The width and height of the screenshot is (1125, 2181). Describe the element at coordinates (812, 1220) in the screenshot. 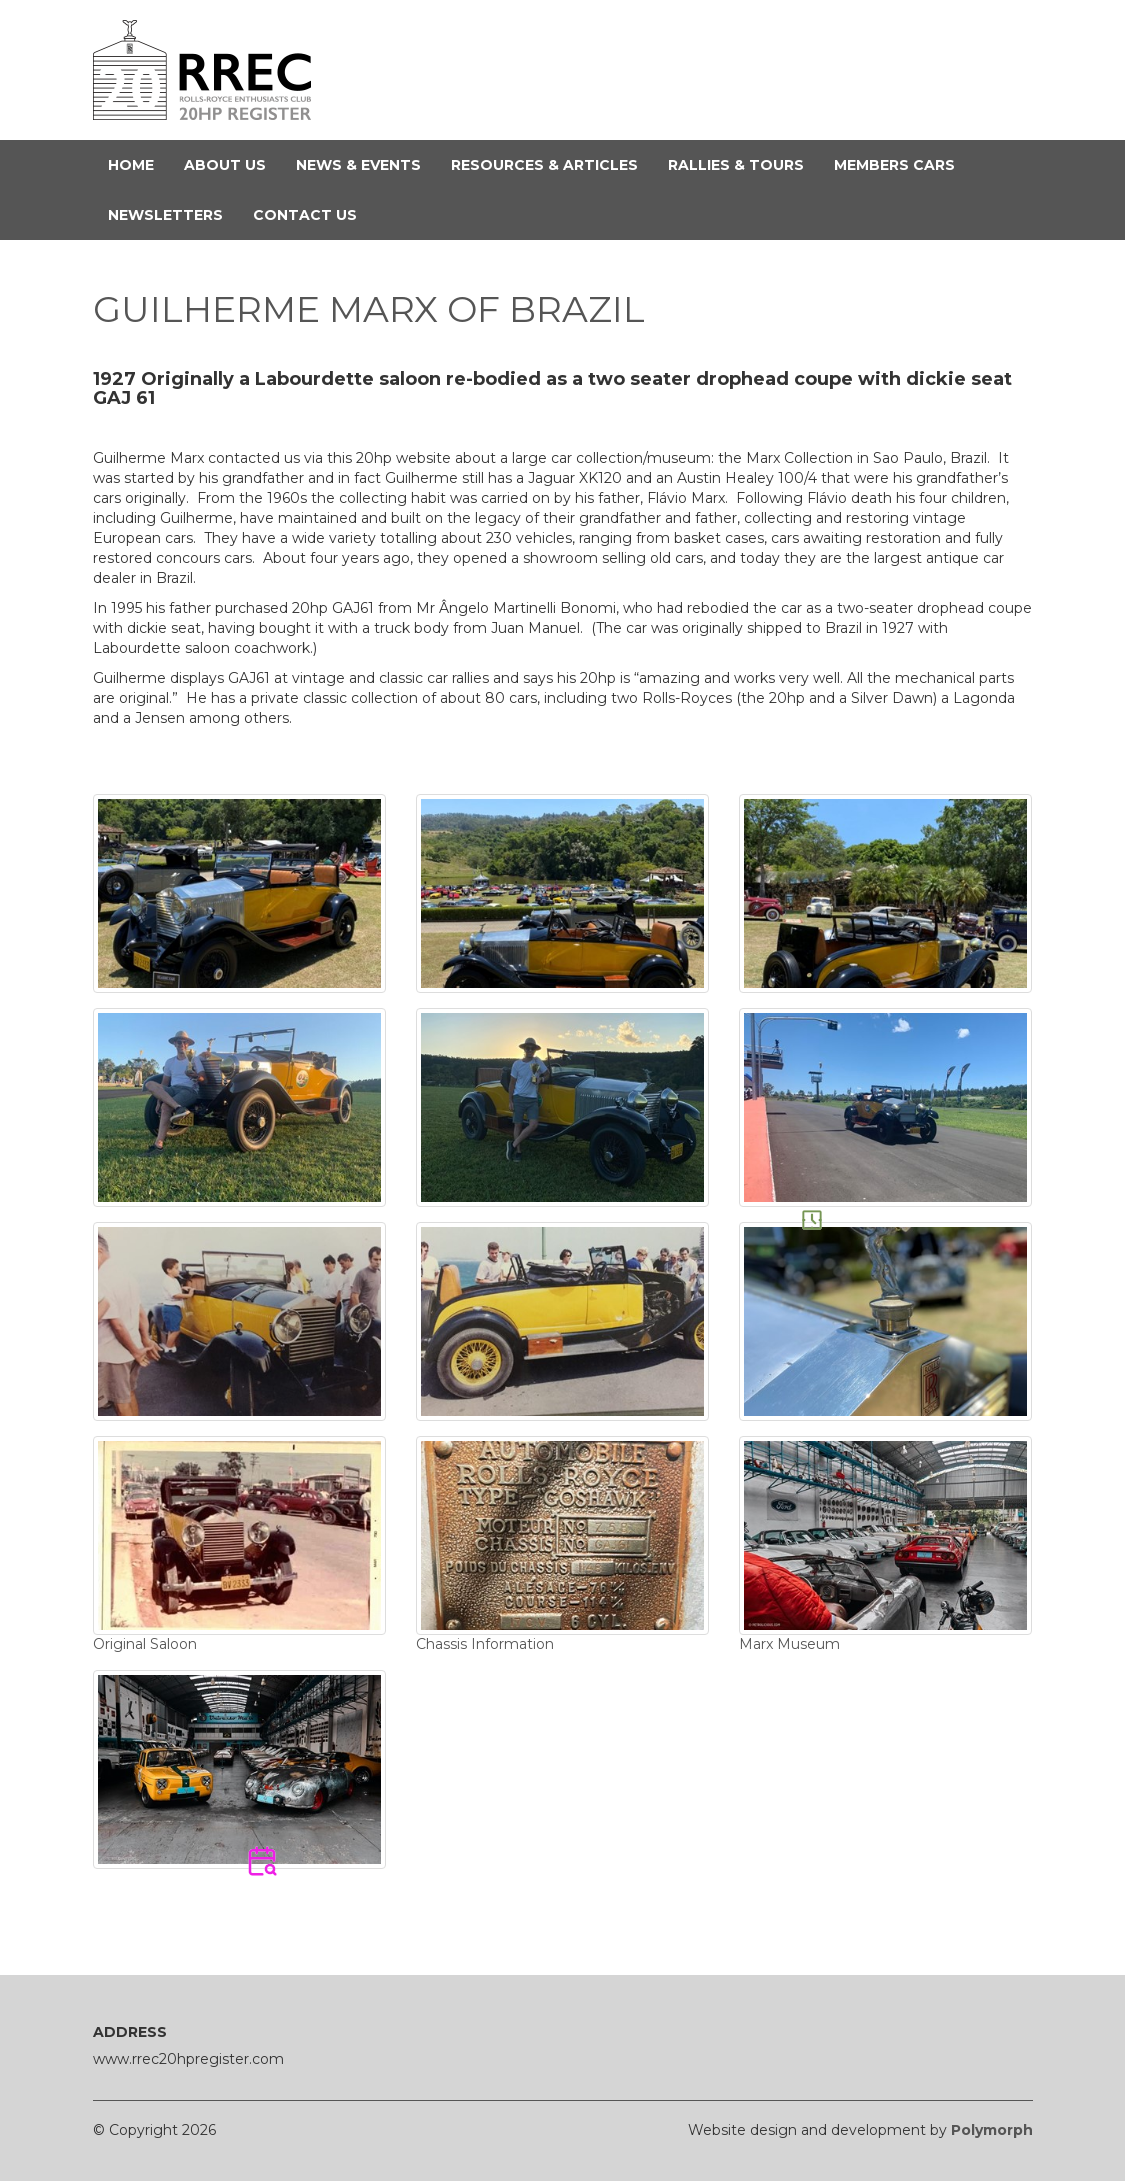

I see `view current time` at that location.